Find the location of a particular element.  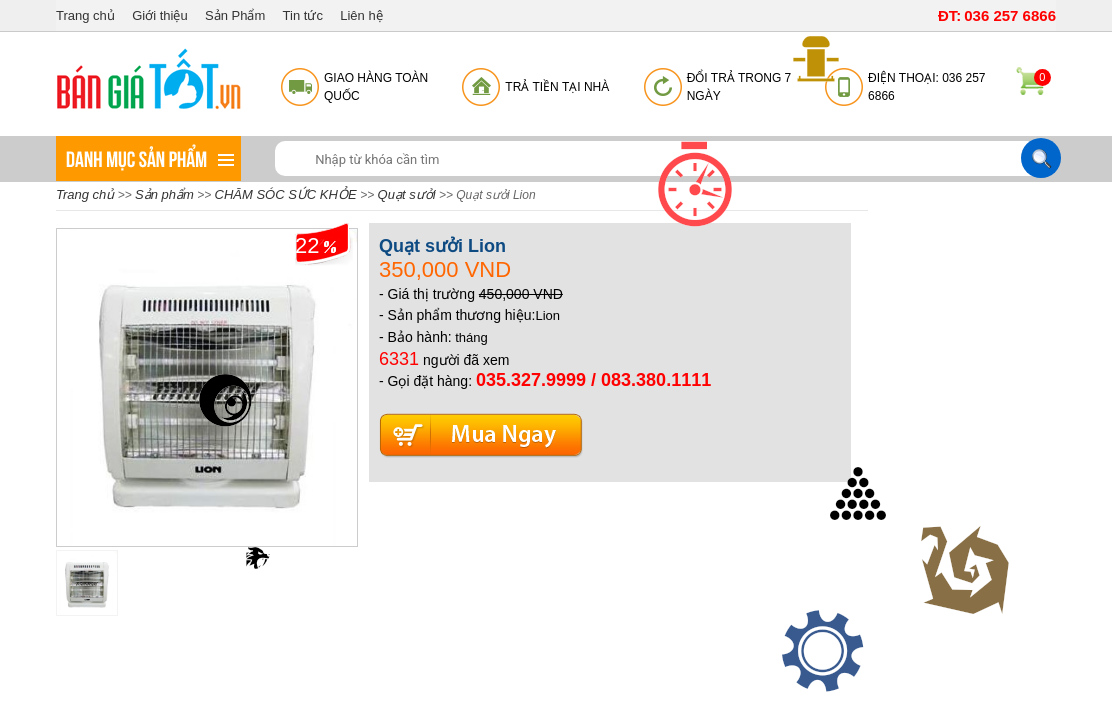

indicates a docking or mooring point in a nautical game is located at coordinates (816, 58).